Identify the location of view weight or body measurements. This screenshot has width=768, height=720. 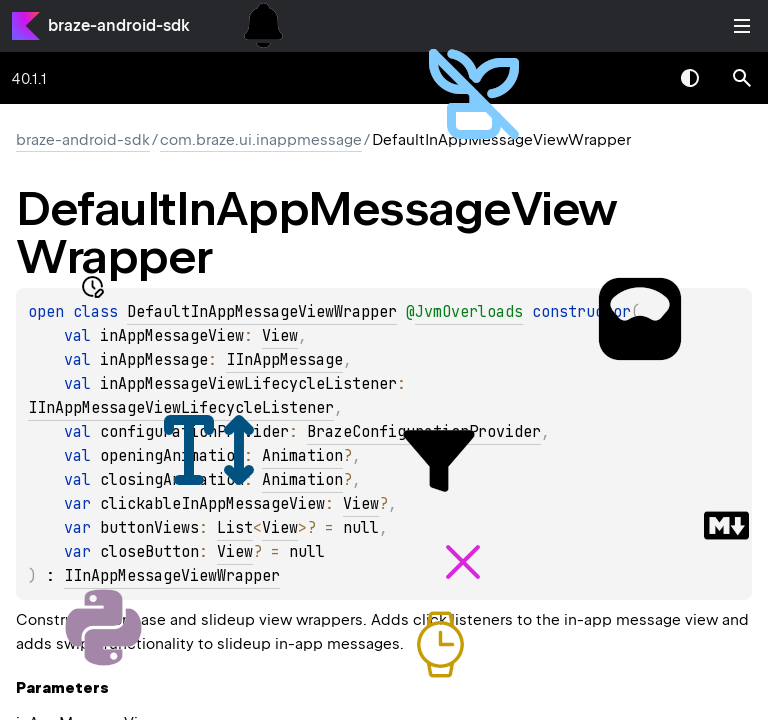
(640, 319).